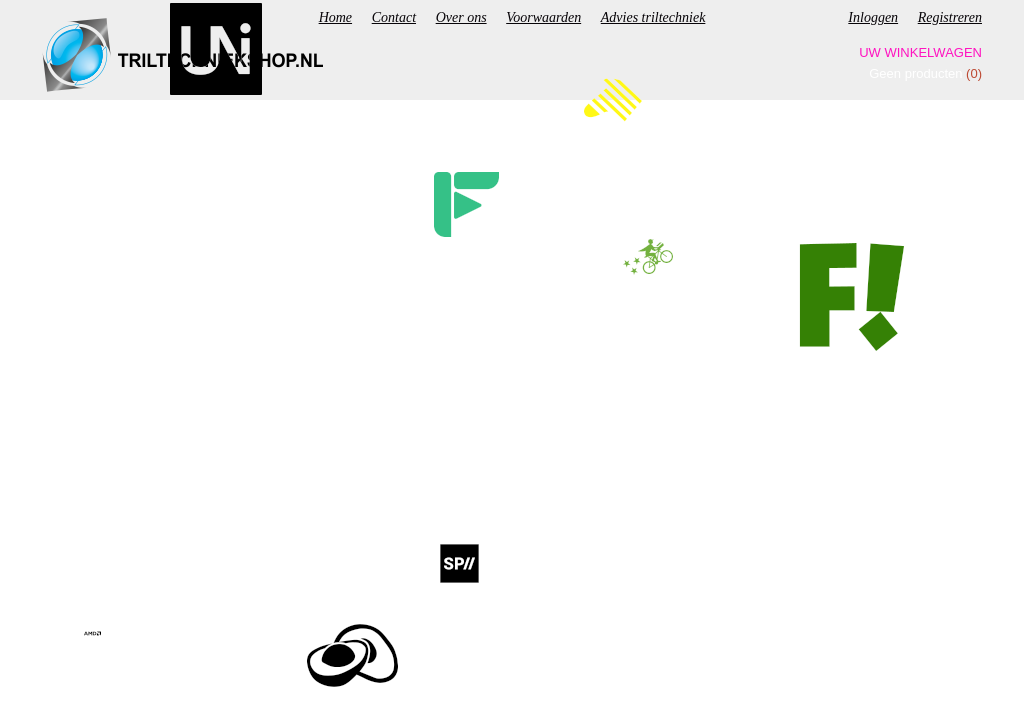  What do you see at coordinates (216, 49) in the screenshot?
I see `unicode consortium logo` at bounding box center [216, 49].